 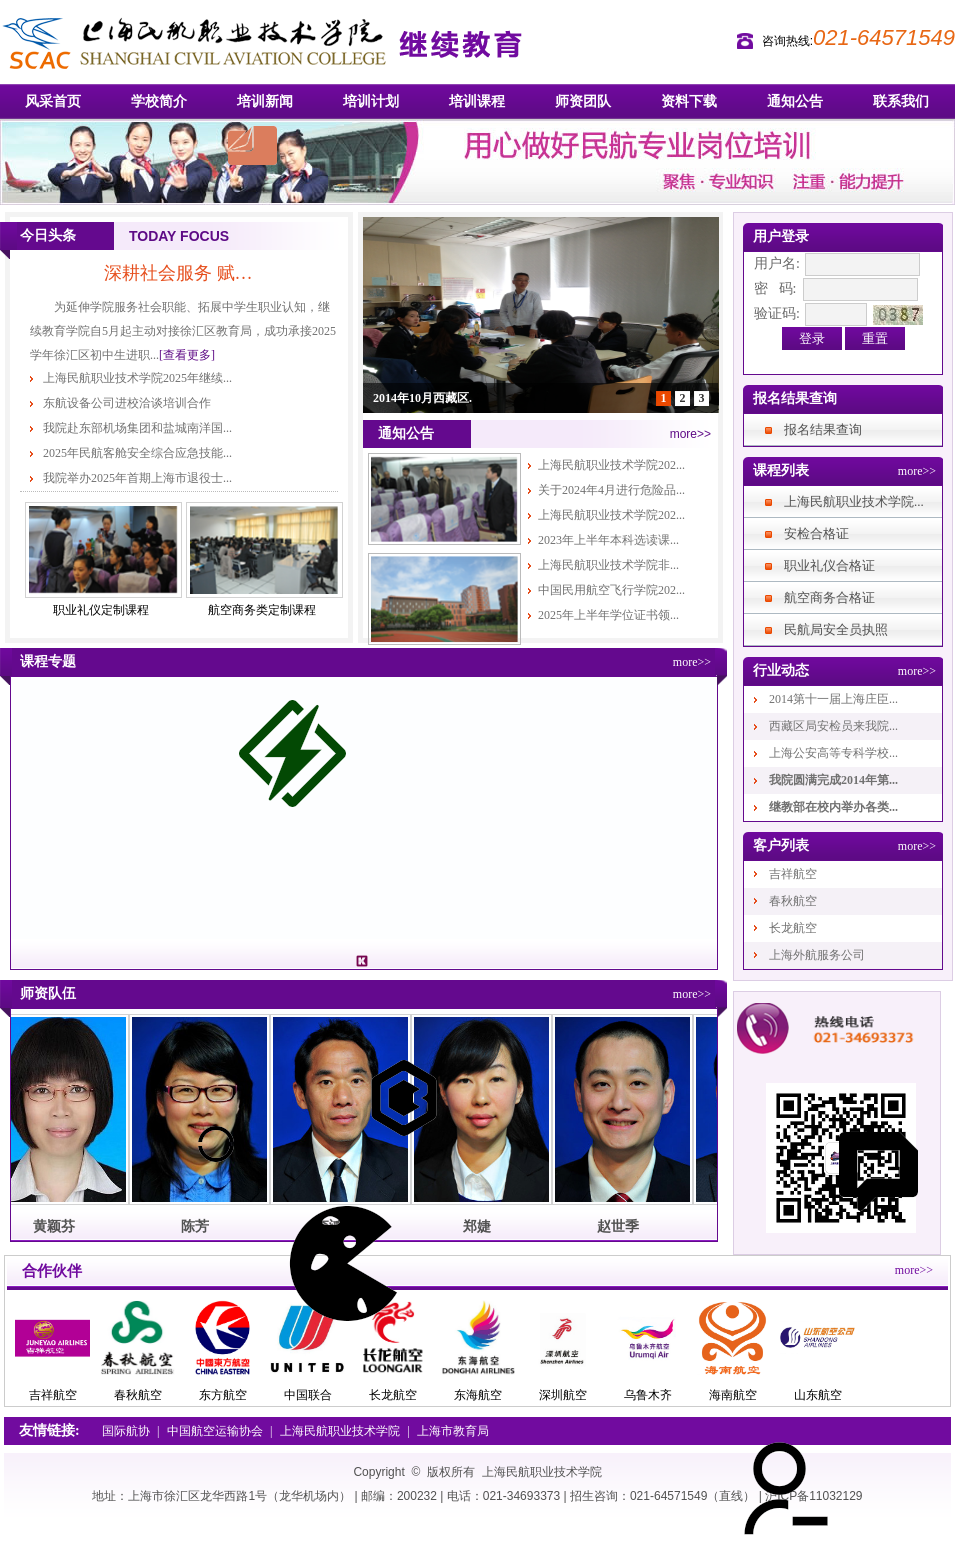 I want to click on honeybadger application monitoring service logo, so click(x=292, y=753).